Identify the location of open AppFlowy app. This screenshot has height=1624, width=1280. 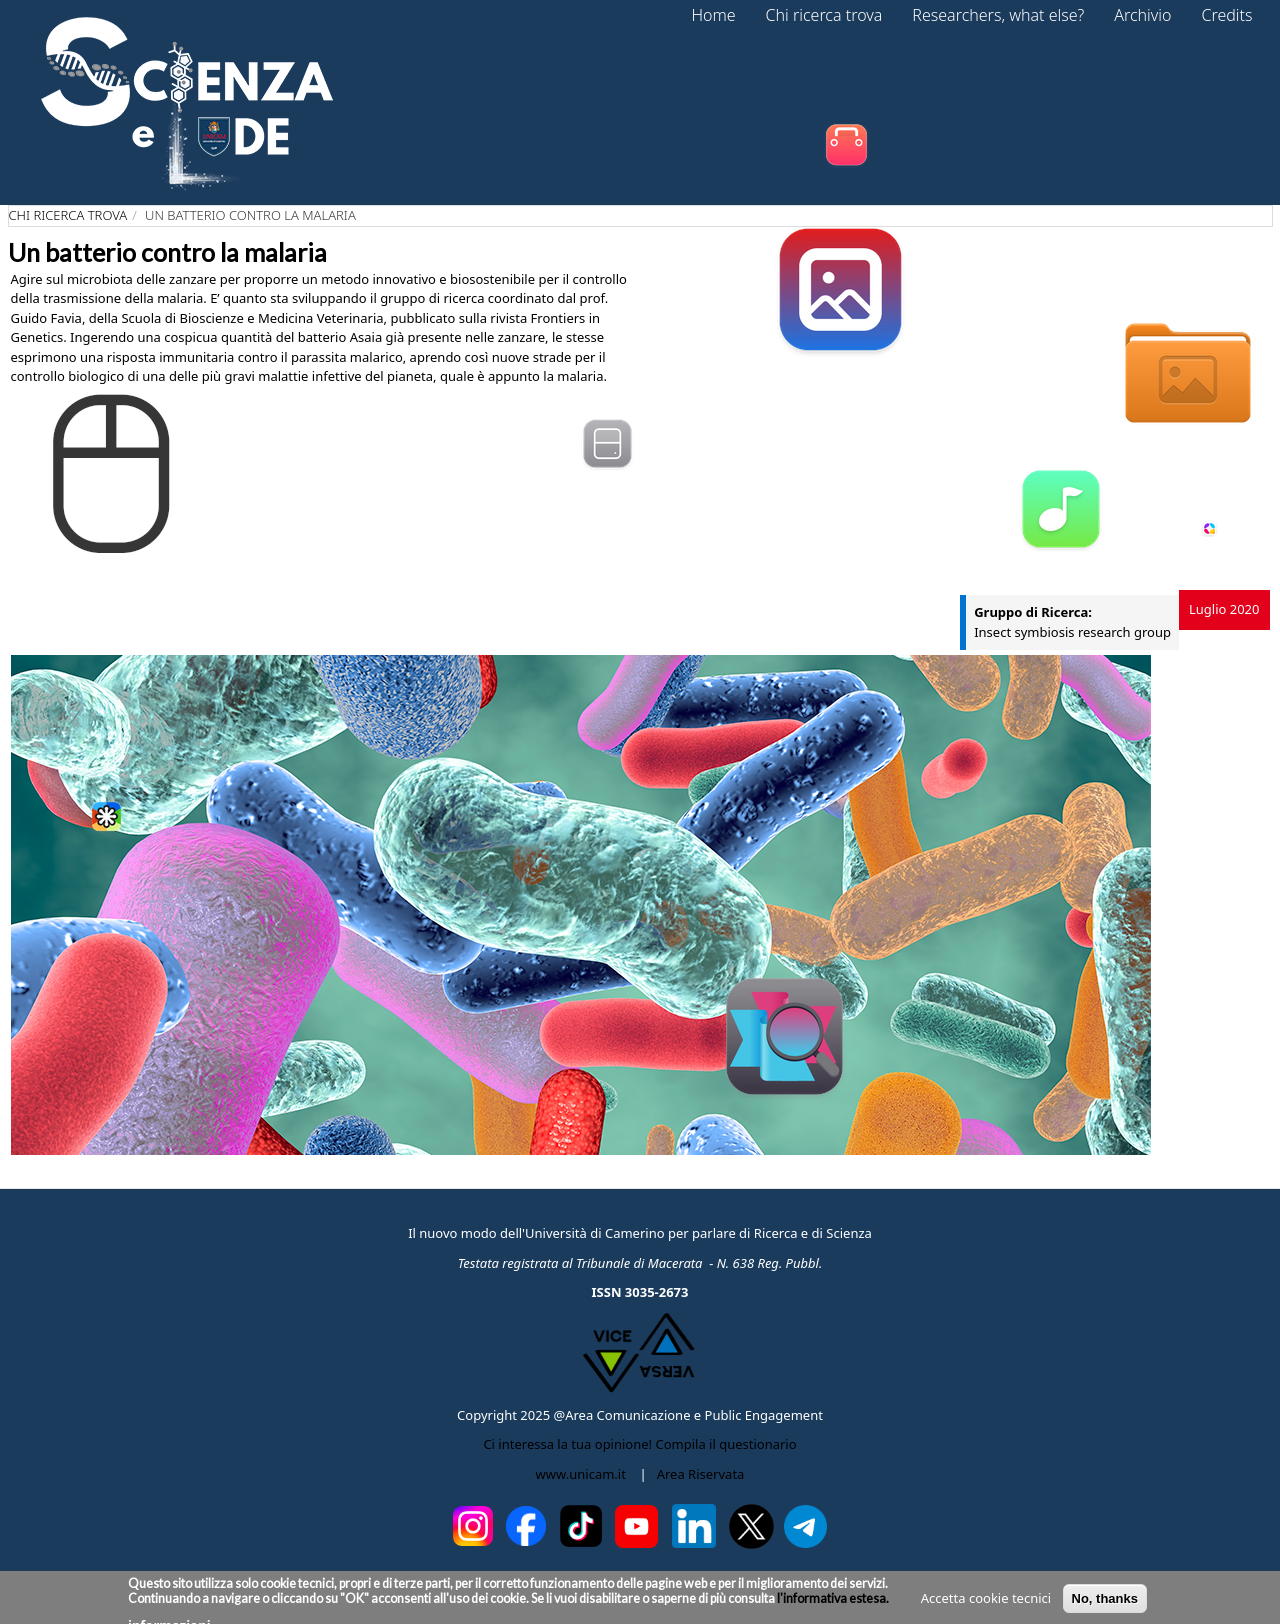
(1209, 528).